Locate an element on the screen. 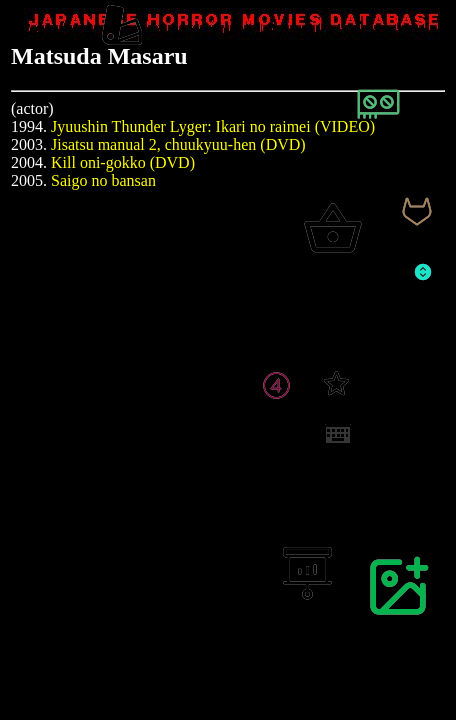  view graphics card or GPU information is located at coordinates (378, 103).